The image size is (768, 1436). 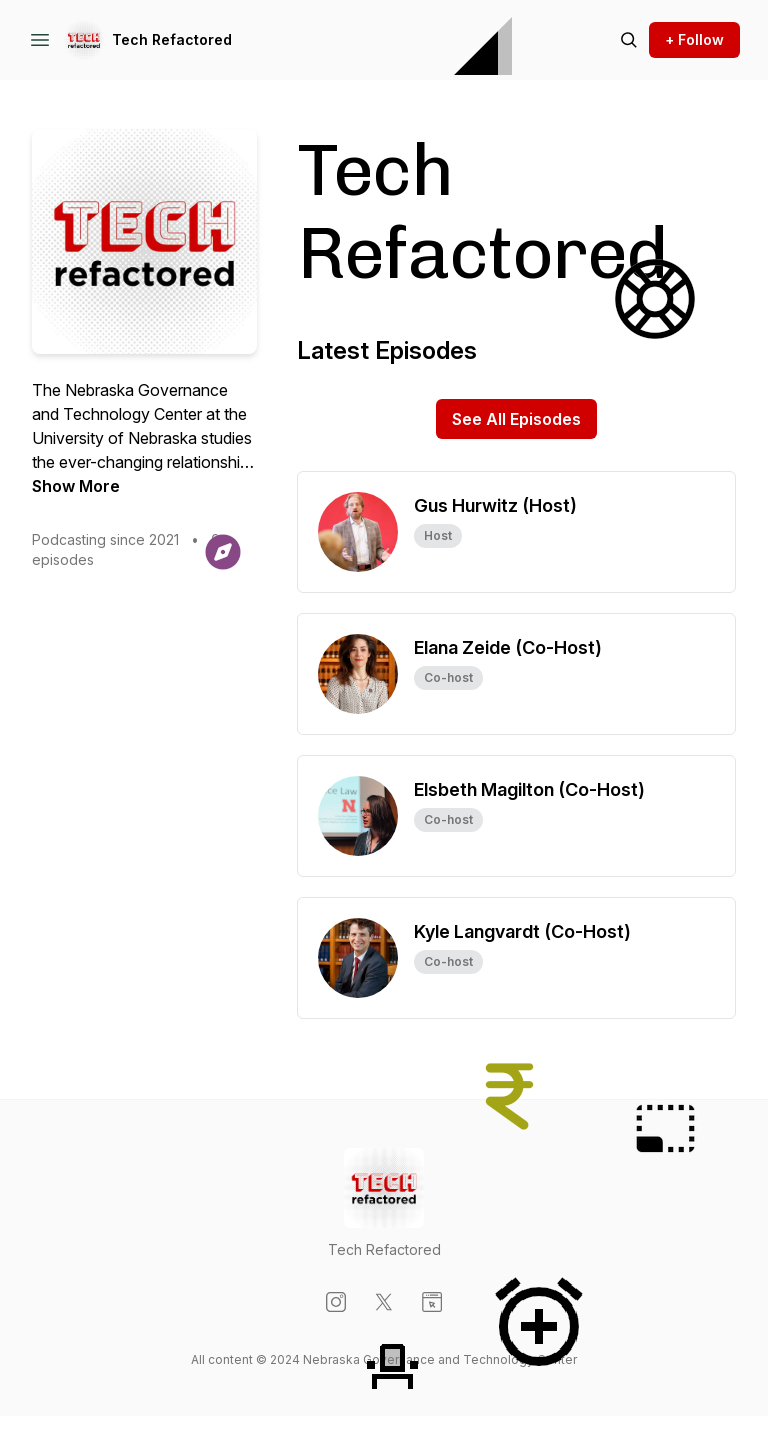 I want to click on resize image to smaller dimensions, so click(x=665, y=1128).